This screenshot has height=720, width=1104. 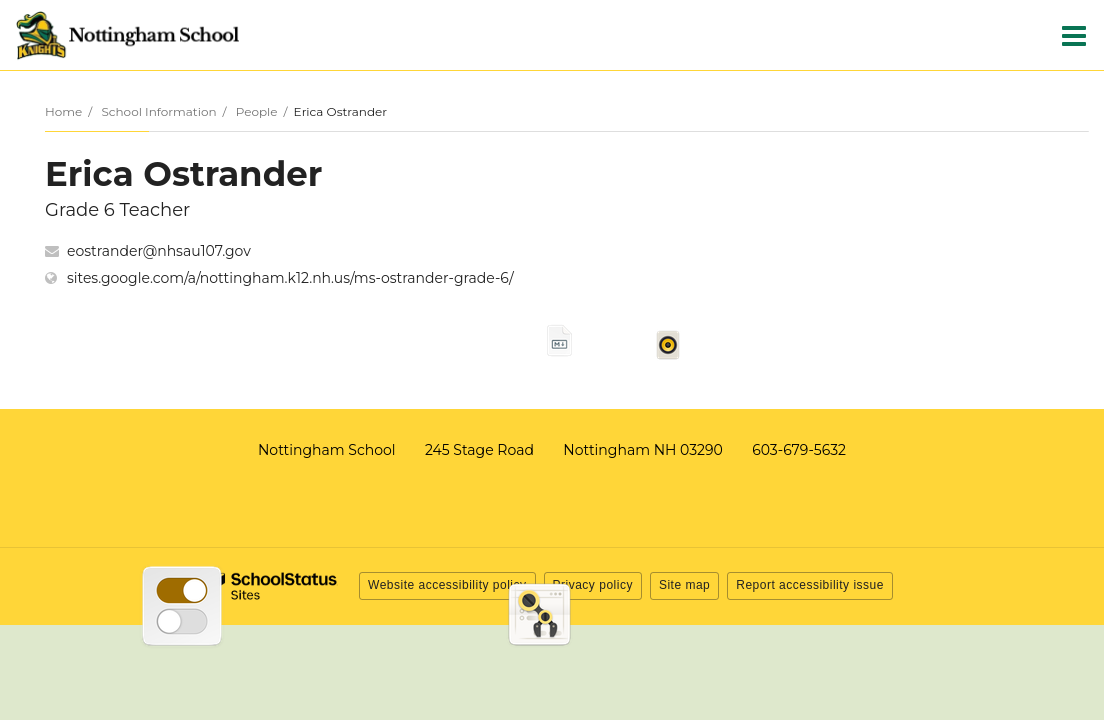 What do you see at coordinates (539, 614) in the screenshot?
I see `open the builder app for development projects` at bounding box center [539, 614].